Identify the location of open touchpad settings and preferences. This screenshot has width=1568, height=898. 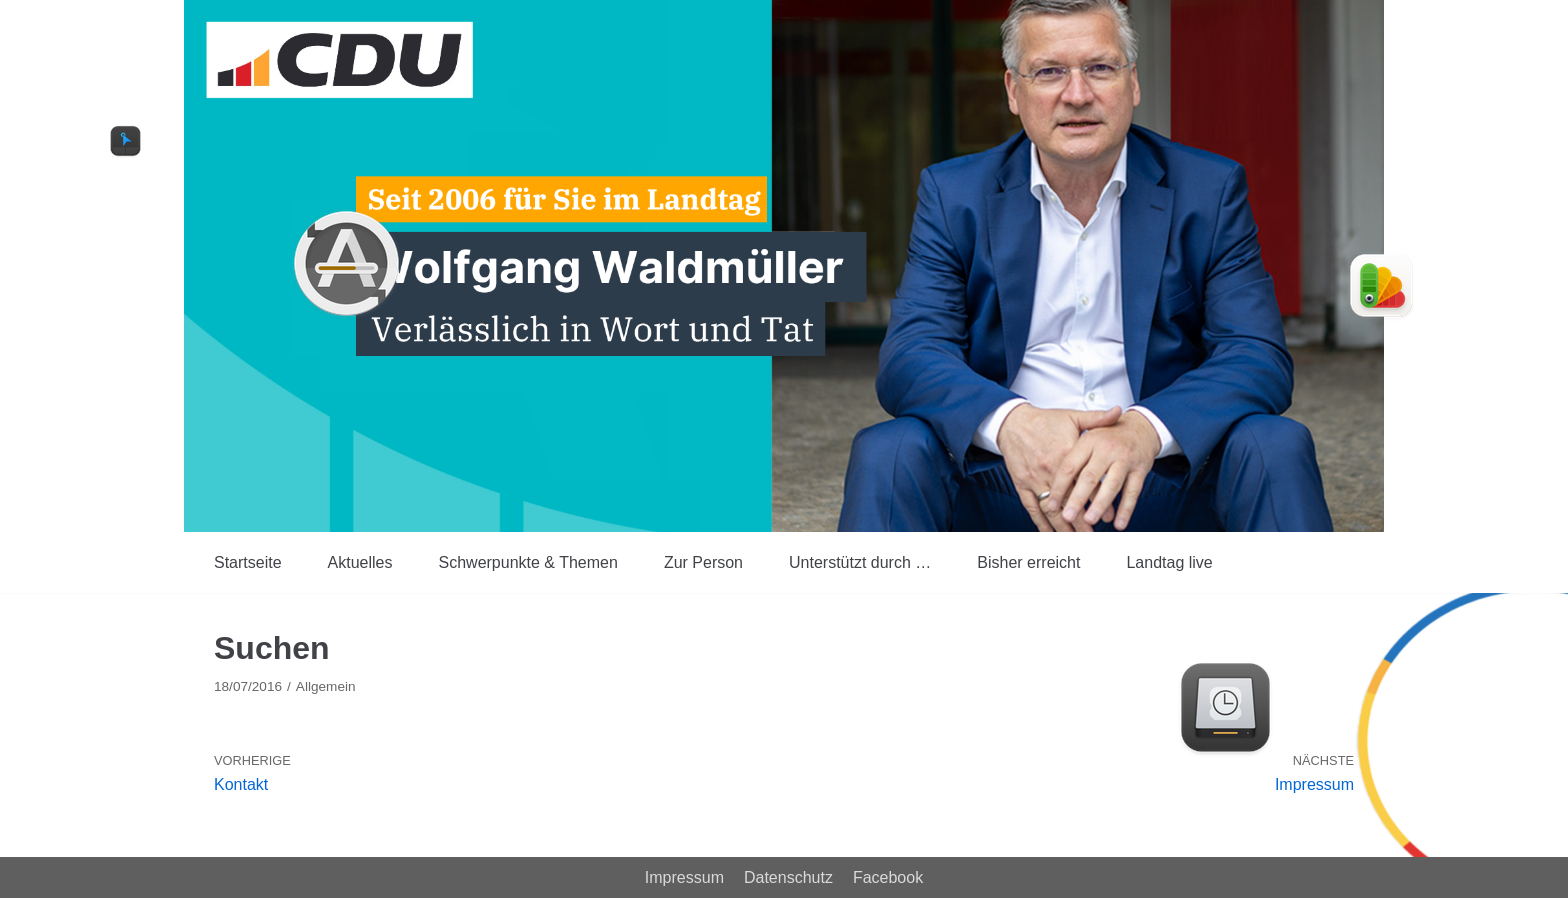
(125, 141).